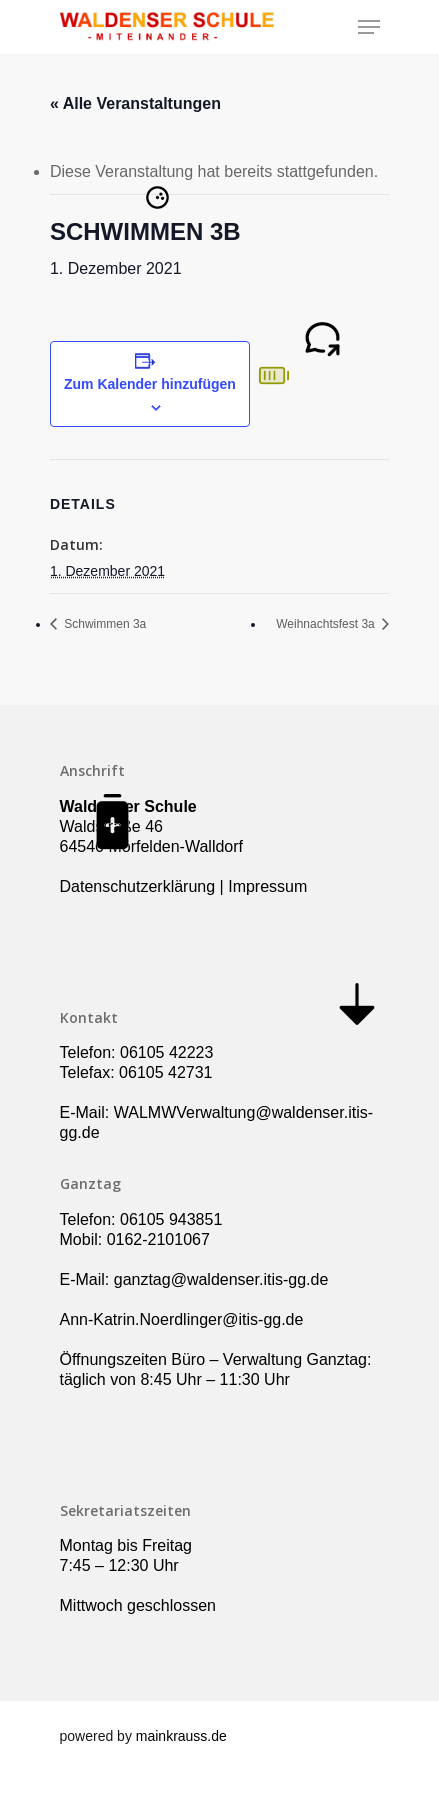 Image resolution: width=439 pixels, height=1793 pixels. Describe the element at coordinates (273, 375) in the screenshot. I see `indicates high battery level` at that location.